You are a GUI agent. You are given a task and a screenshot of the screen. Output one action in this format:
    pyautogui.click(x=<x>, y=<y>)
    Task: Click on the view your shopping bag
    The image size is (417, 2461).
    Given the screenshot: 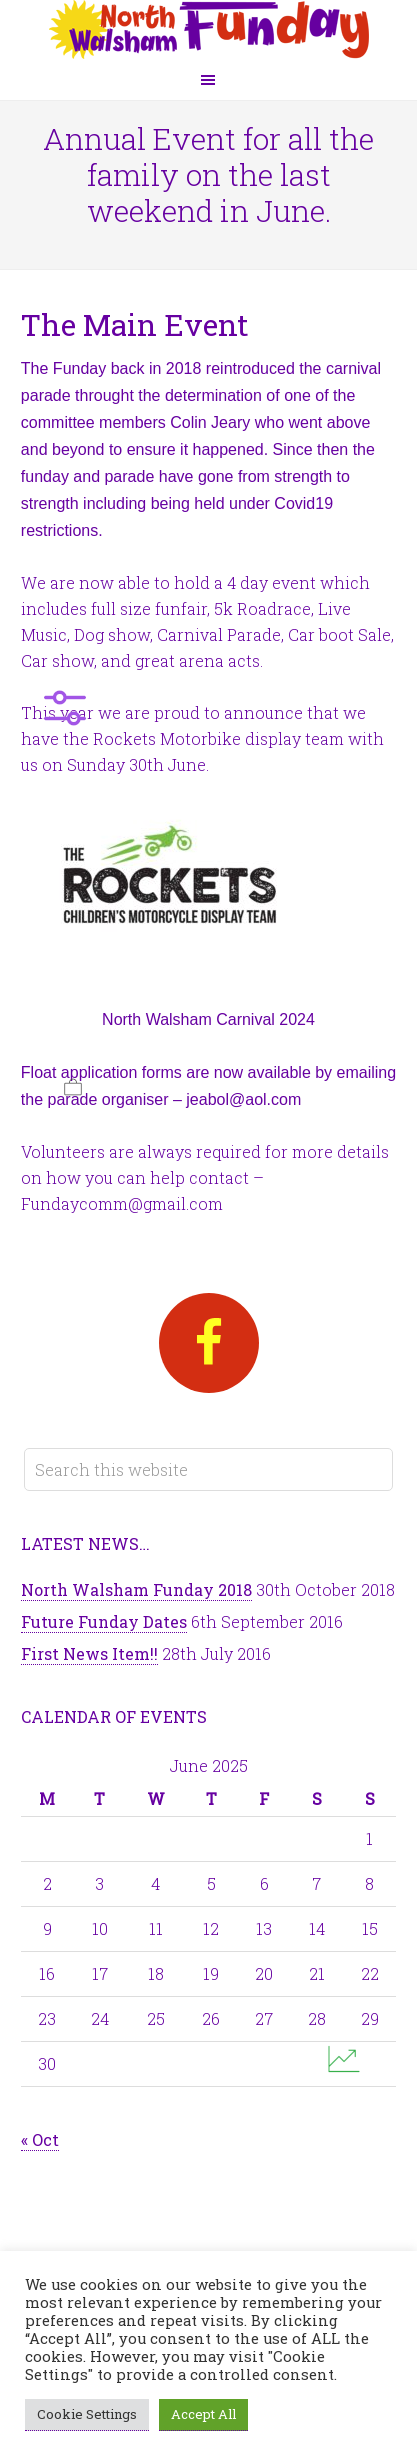 What is the action you would take?
    pyautogui.click(x=73, y=1088)
    